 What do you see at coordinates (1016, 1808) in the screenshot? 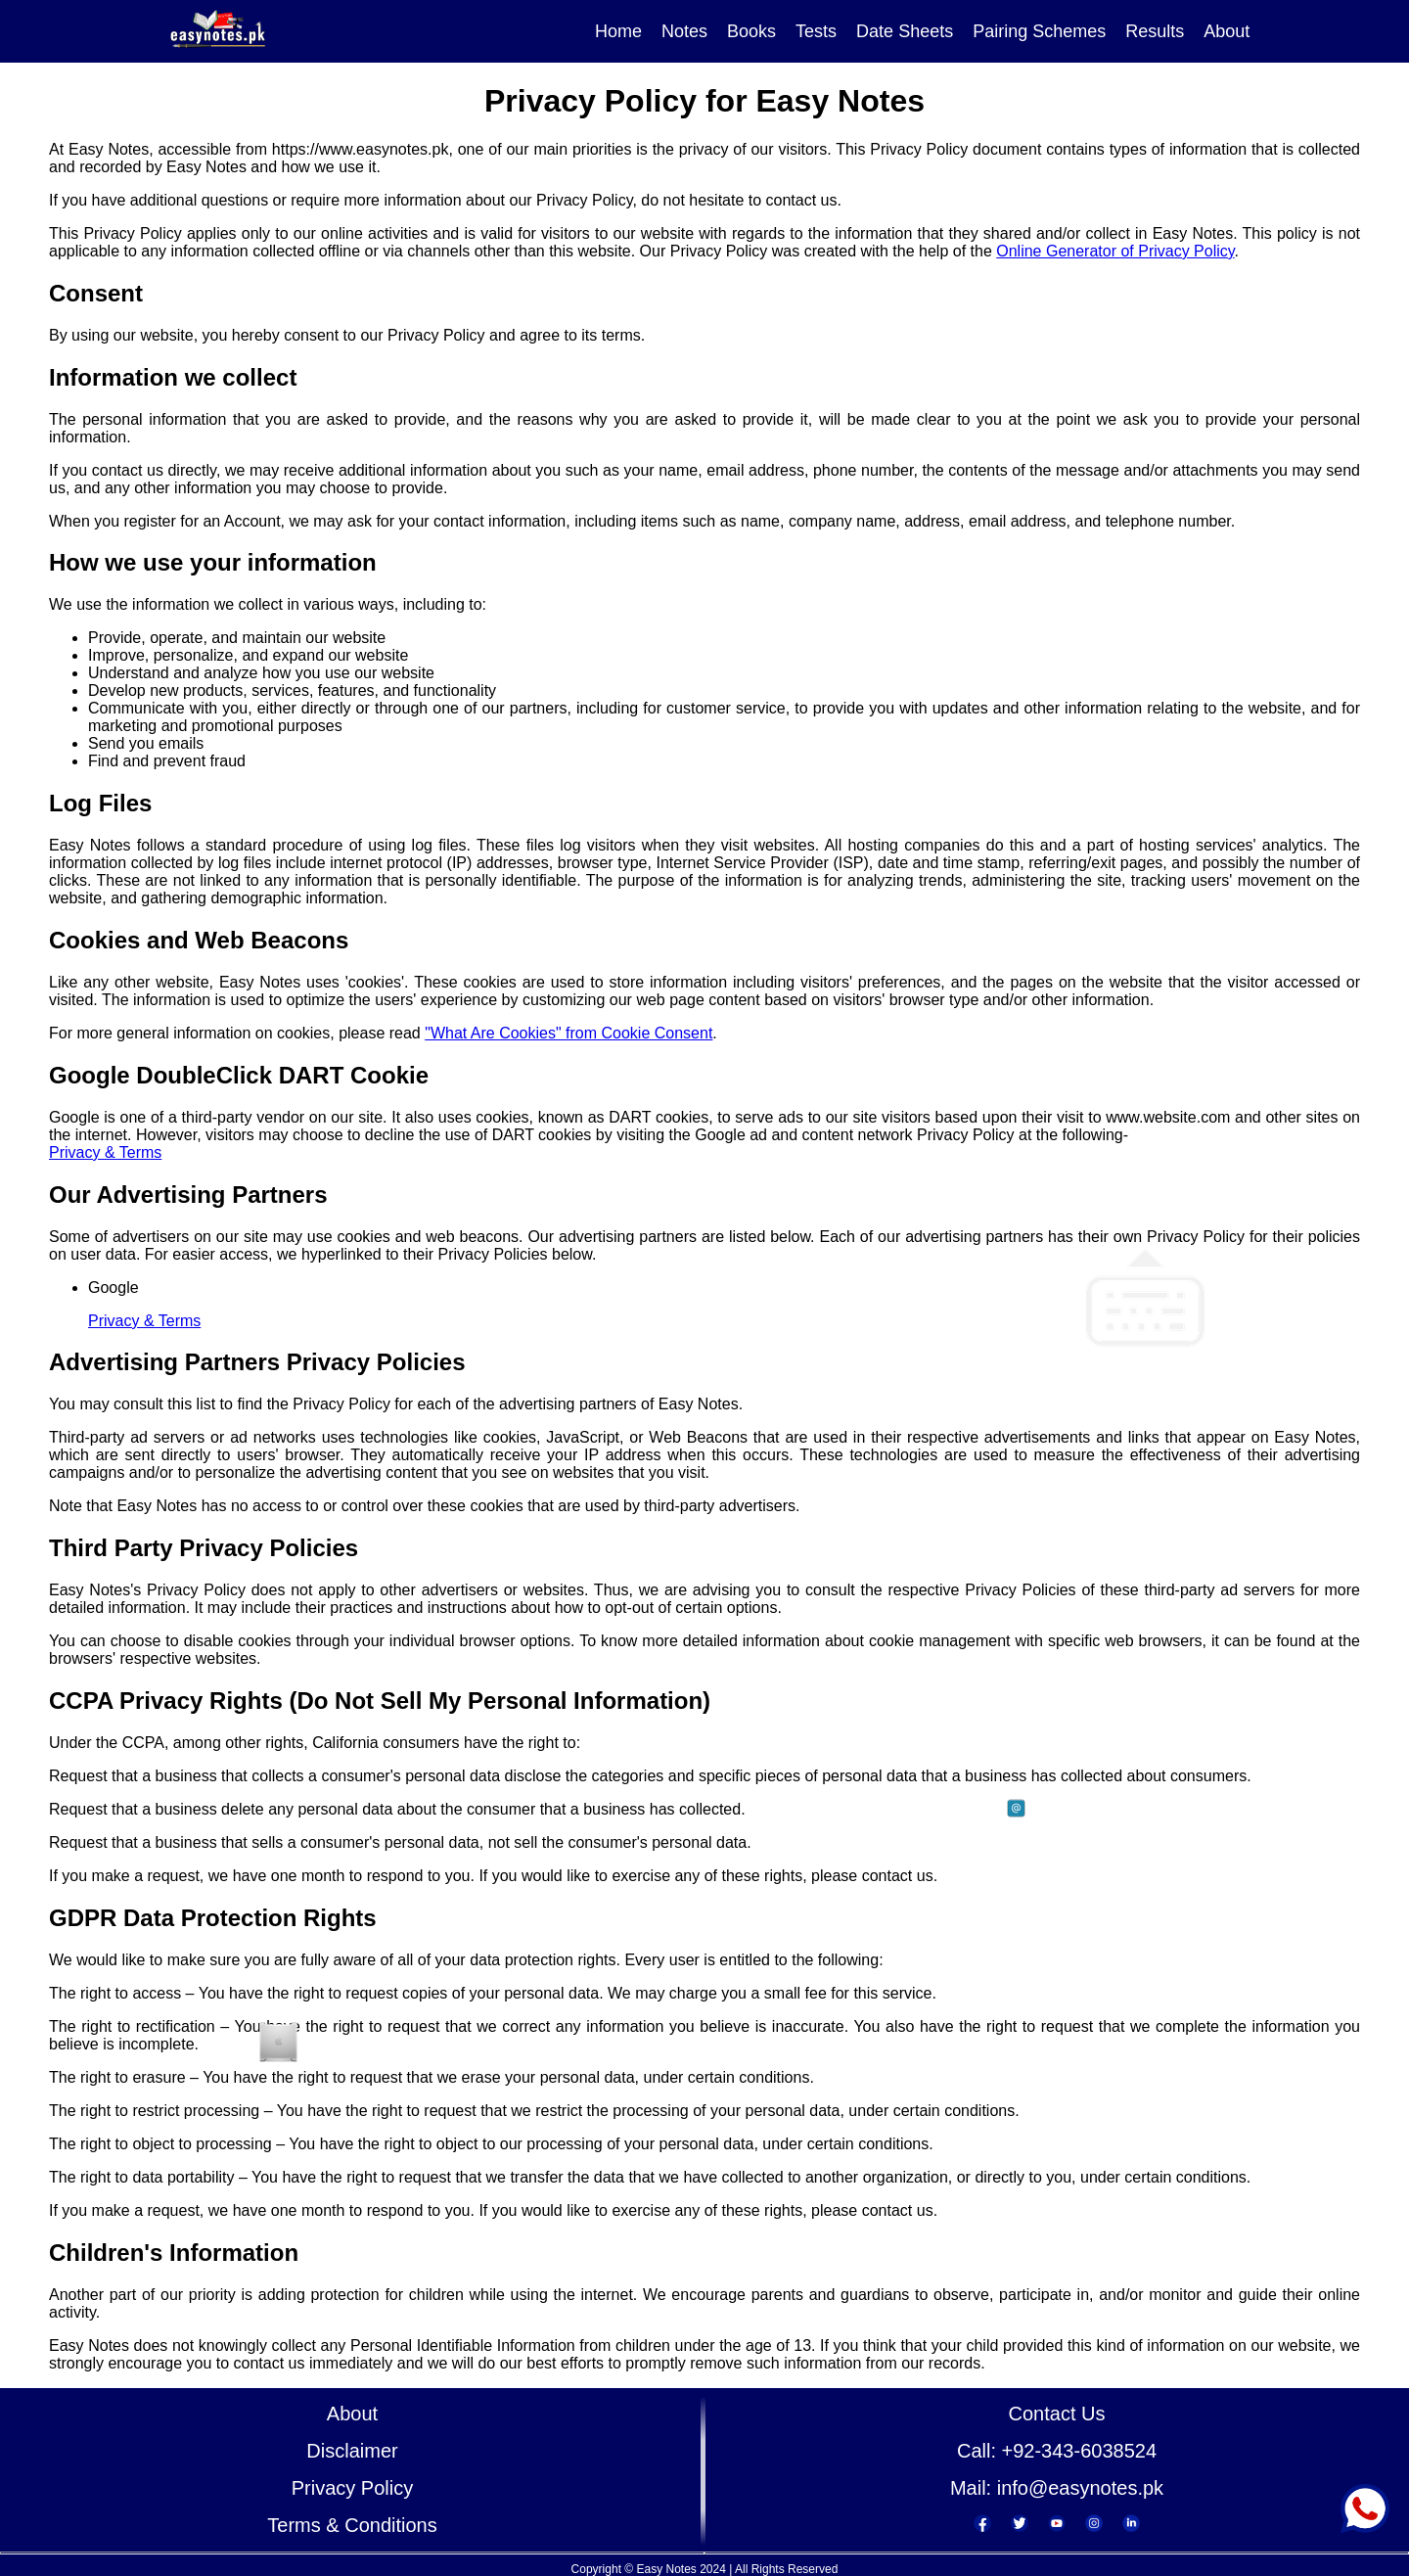
I see `manage account credentials and login settings` at bounding box center [1016, 1808].